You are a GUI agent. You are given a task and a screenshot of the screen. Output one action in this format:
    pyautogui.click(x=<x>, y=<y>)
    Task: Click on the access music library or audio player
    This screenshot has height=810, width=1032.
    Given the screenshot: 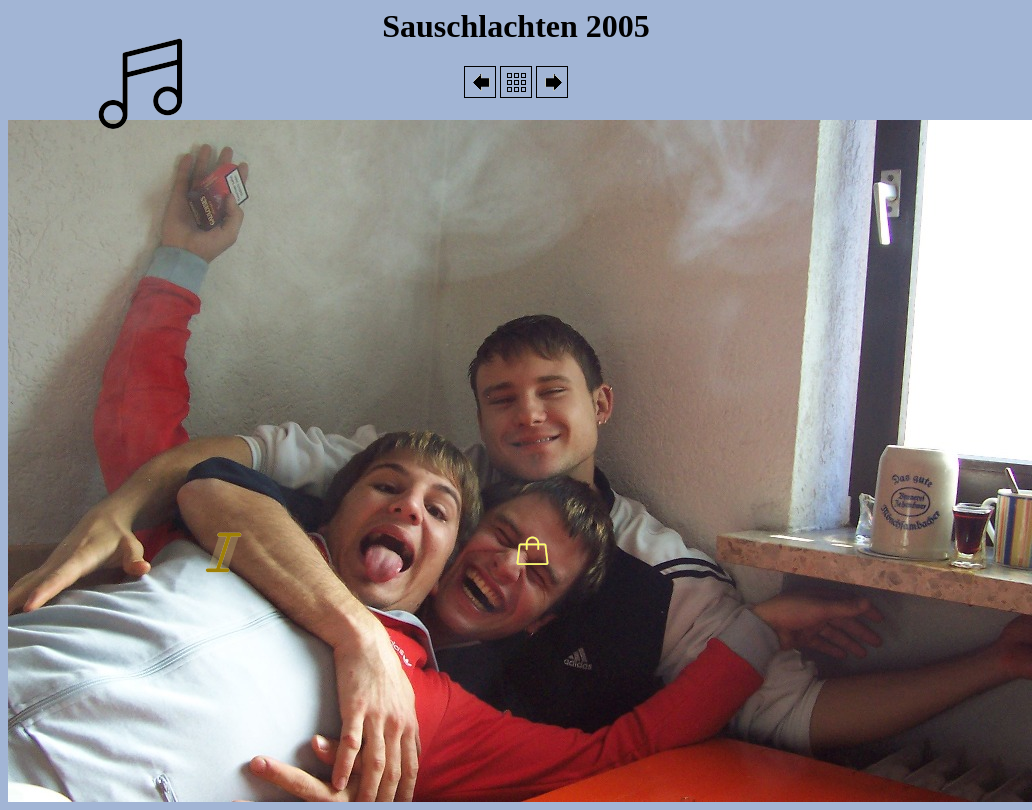 What is the action you would take?
    pyautogui.click(x=145, y=85)
    